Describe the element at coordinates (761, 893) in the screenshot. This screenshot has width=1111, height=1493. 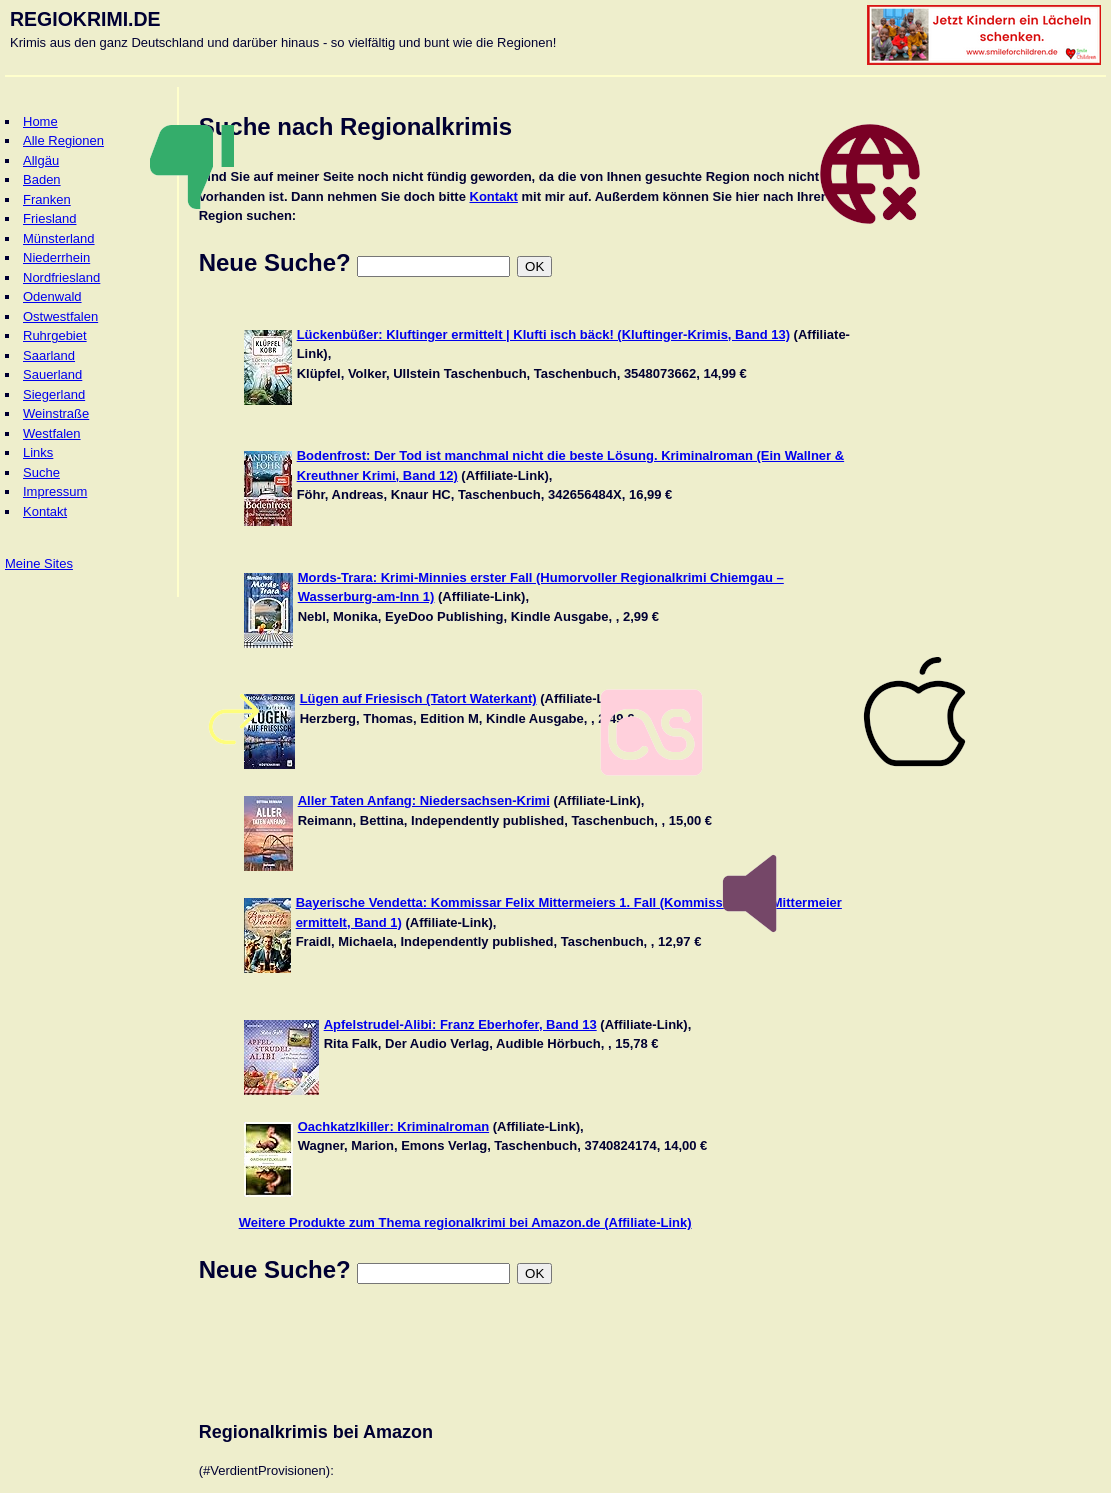
I see `speaker with no audio output` at that location.